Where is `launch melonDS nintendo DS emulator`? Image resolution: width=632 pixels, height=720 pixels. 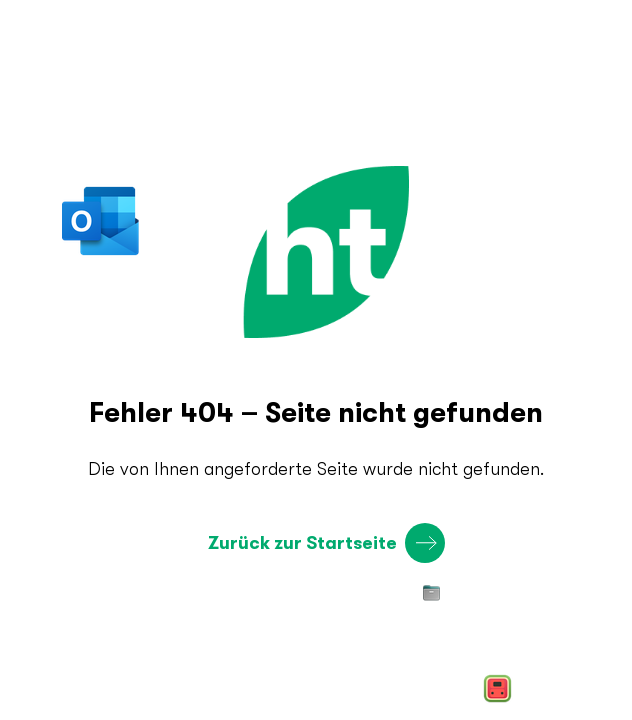 launch melonDS nintendo DS emulator is located at coordinates (497, 688).